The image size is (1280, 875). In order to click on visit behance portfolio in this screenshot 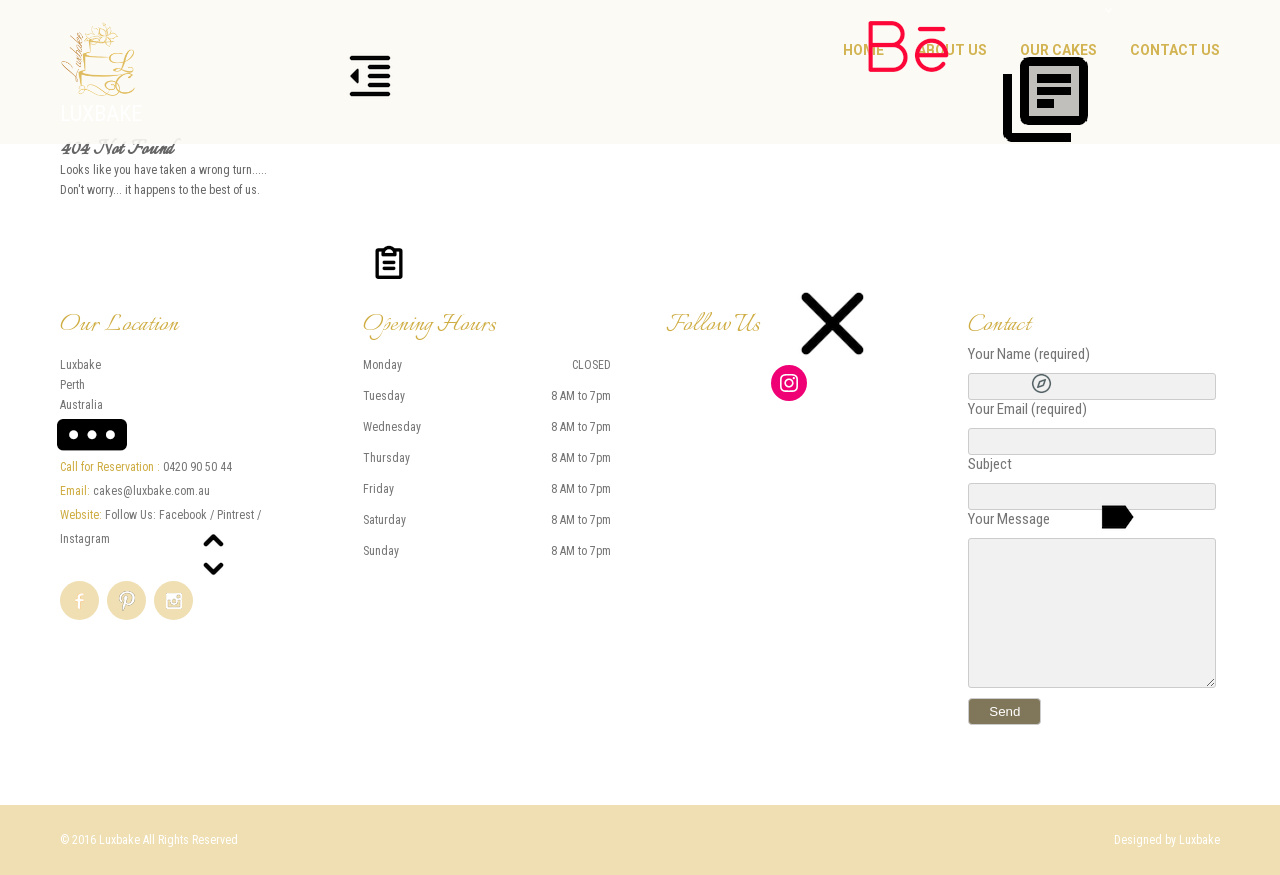, I will do `click(905, 46)`.